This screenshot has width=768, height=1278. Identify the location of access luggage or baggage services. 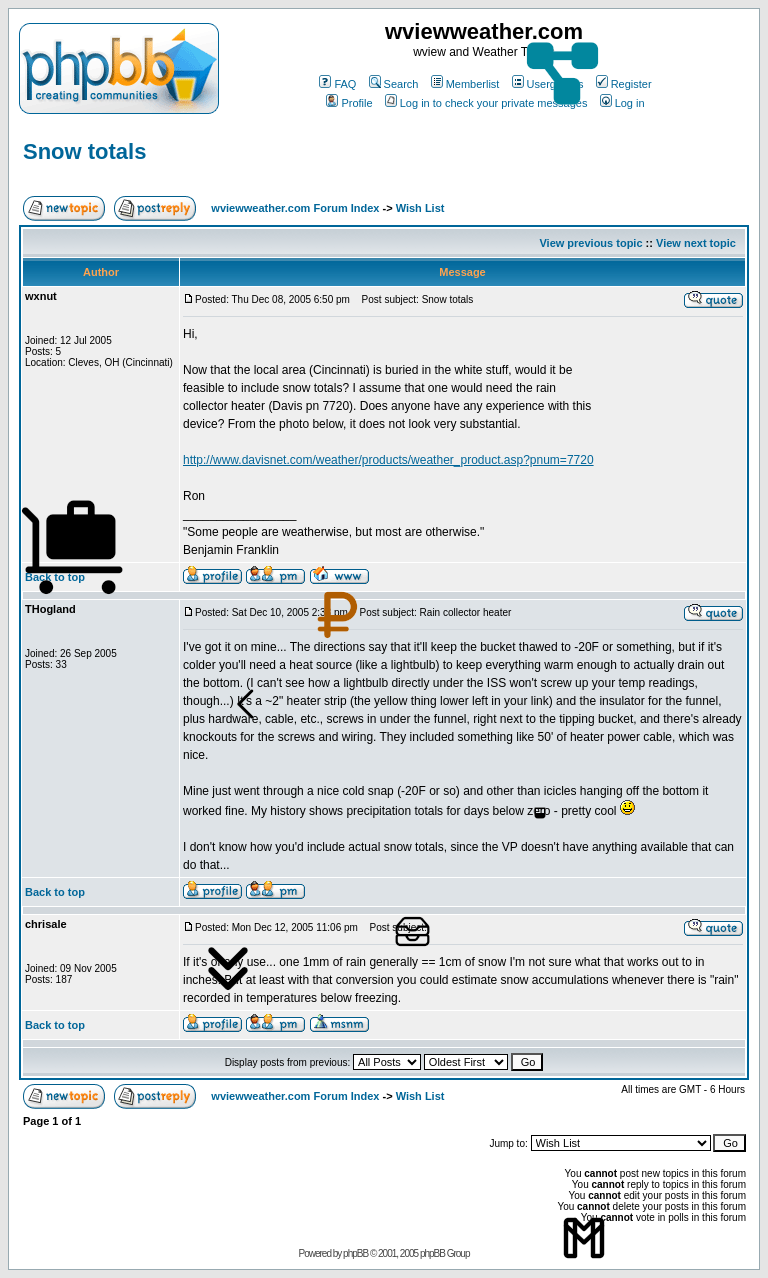
(70, 545).